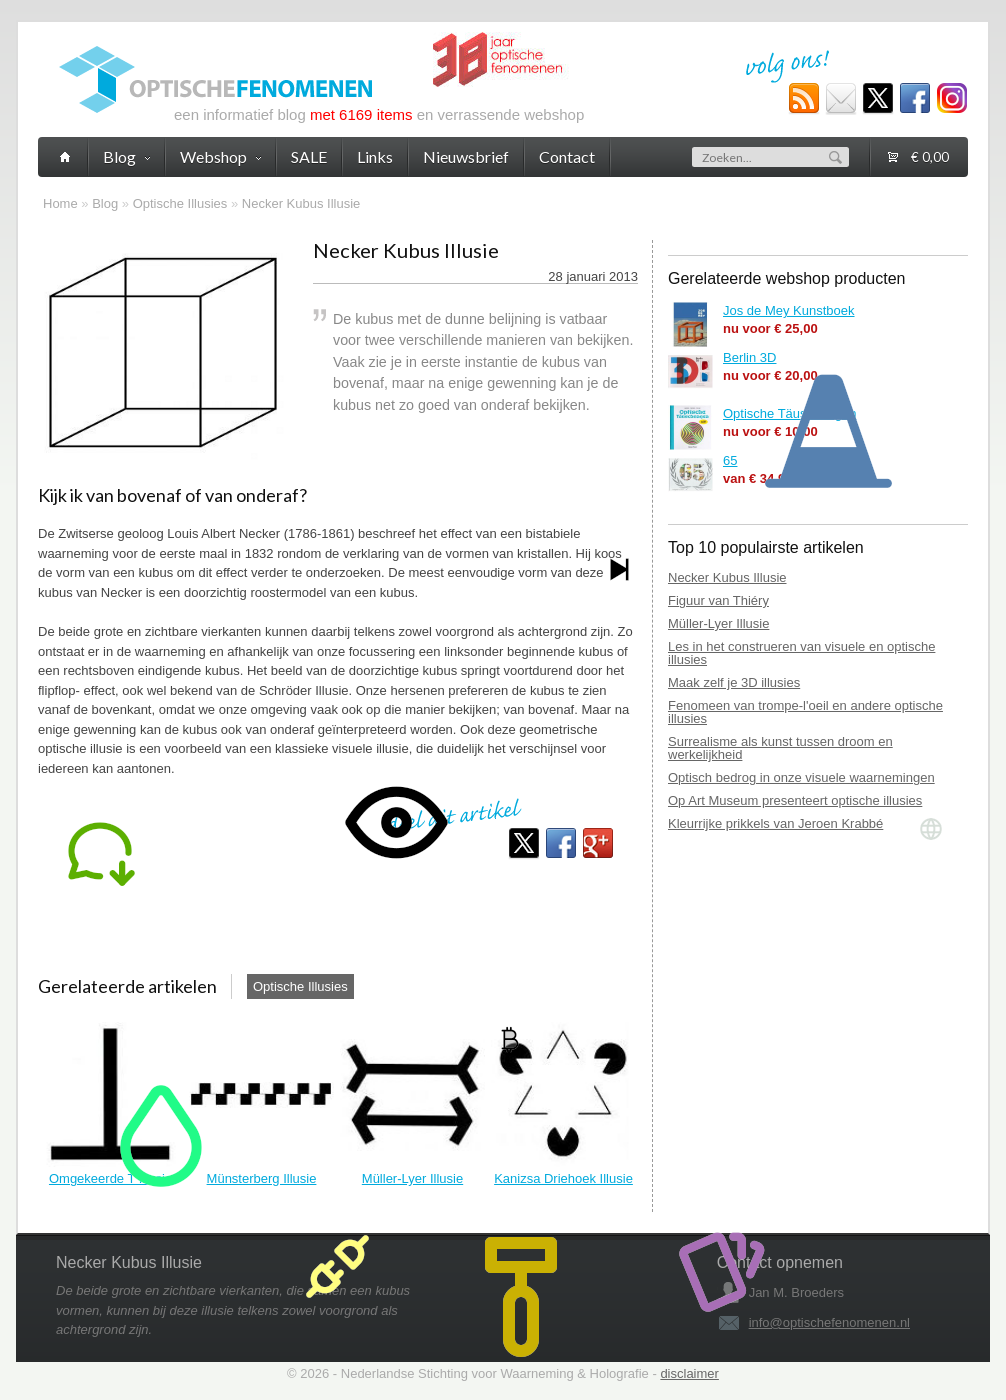 This screenshot has height=1400, width=1006. Describe the element at coordinates (721, 1270) in the screenshot. I see `view your saved cards or card collection` at that location.